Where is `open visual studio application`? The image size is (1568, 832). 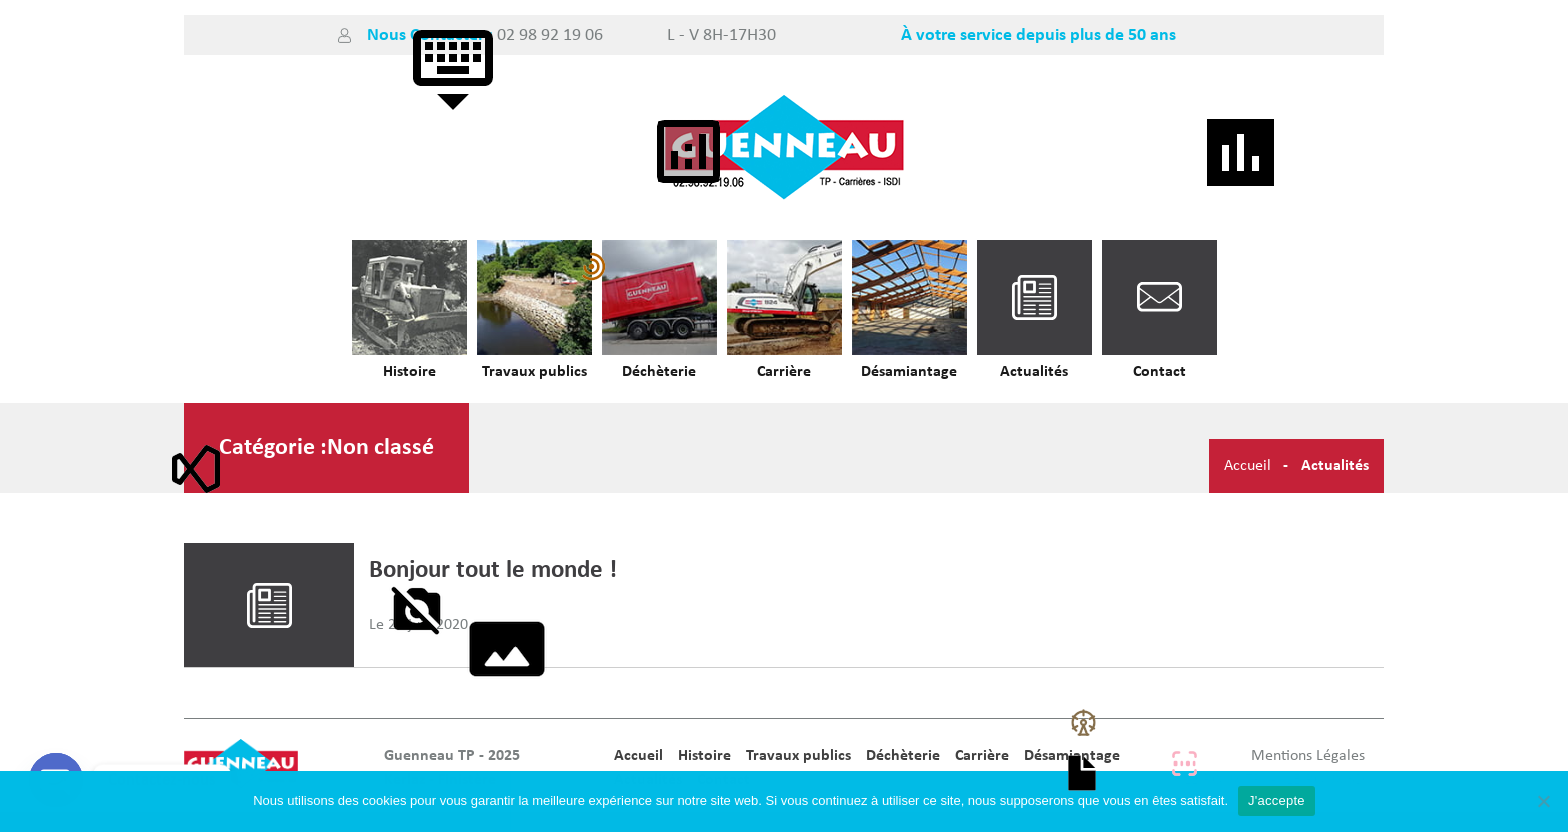
open visual studio application is located at coordinates (196, 469).